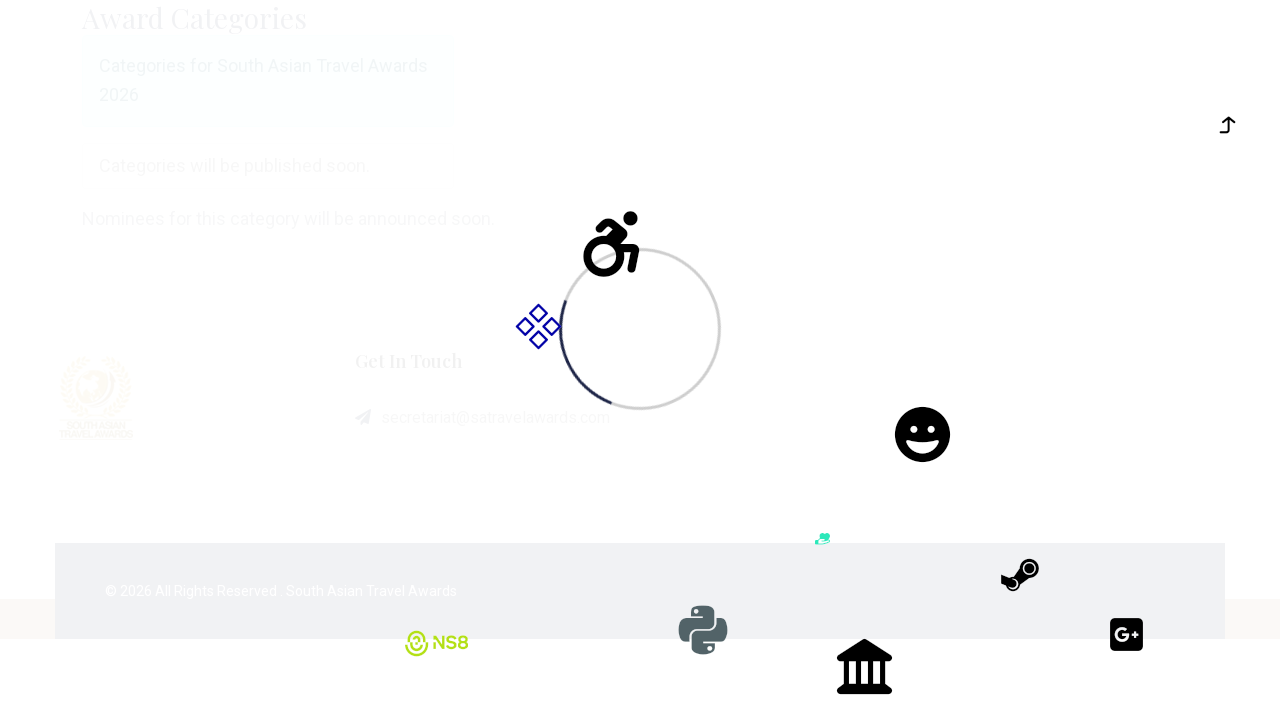  What do you see at coordinates (1227, 125) in the screenshot?
I see `navigate forward and up in a hierarchy` at bounding box center [1227, 125].